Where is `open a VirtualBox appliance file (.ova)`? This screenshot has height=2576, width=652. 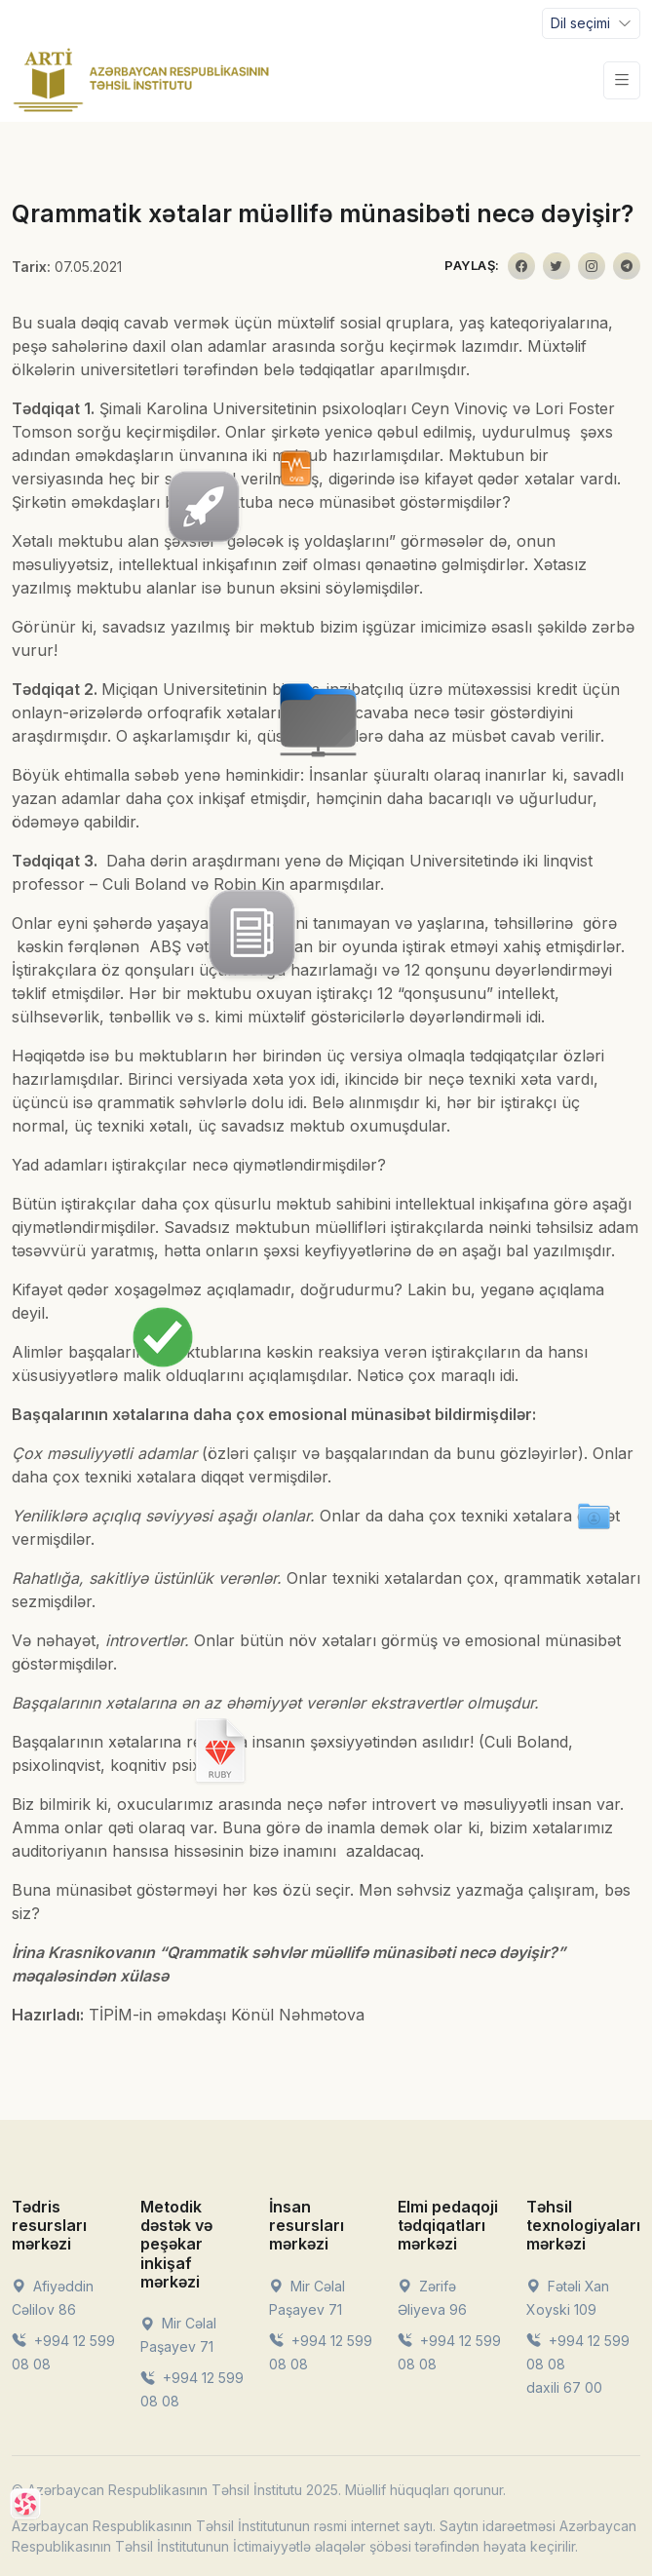
open a VirtualBox appliance file (.ova) is located at coordinates (295, 468).